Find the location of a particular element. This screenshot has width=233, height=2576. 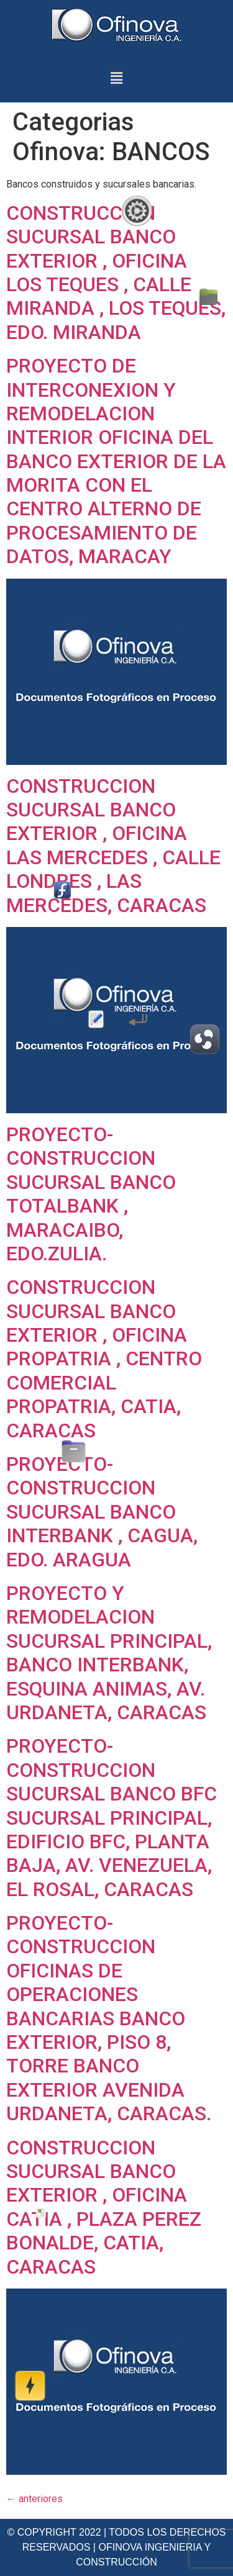

open system tweaks or settings customization is located at coordinates (41, 2213).